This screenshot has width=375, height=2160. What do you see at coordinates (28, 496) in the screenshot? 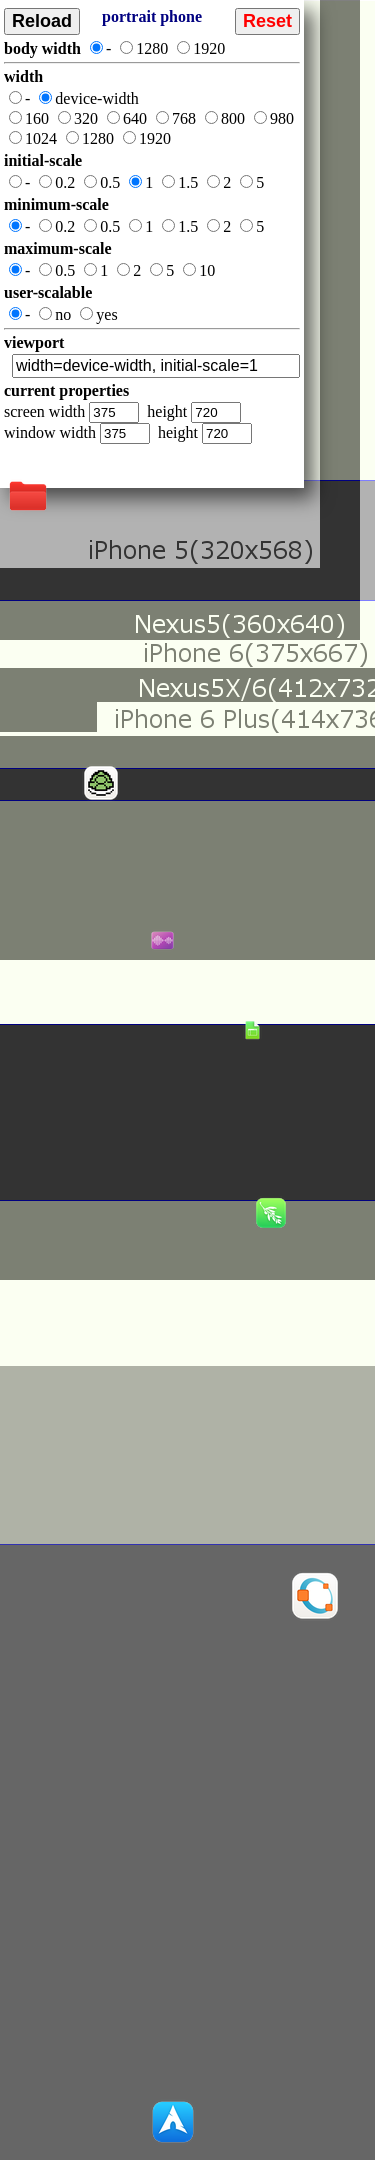
I see `open folder containing files` at bounding box center [28, 496].